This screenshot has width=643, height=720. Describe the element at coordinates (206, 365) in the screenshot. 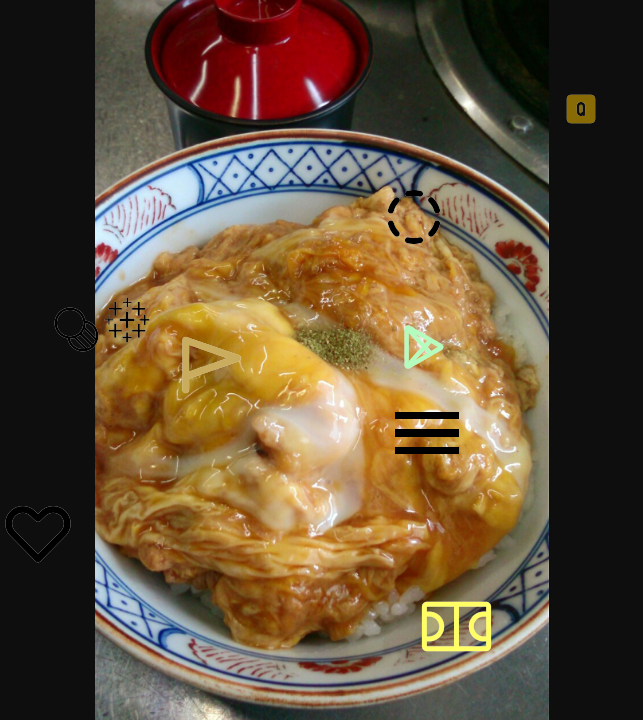

I see `flag or mark an important item` at that location.